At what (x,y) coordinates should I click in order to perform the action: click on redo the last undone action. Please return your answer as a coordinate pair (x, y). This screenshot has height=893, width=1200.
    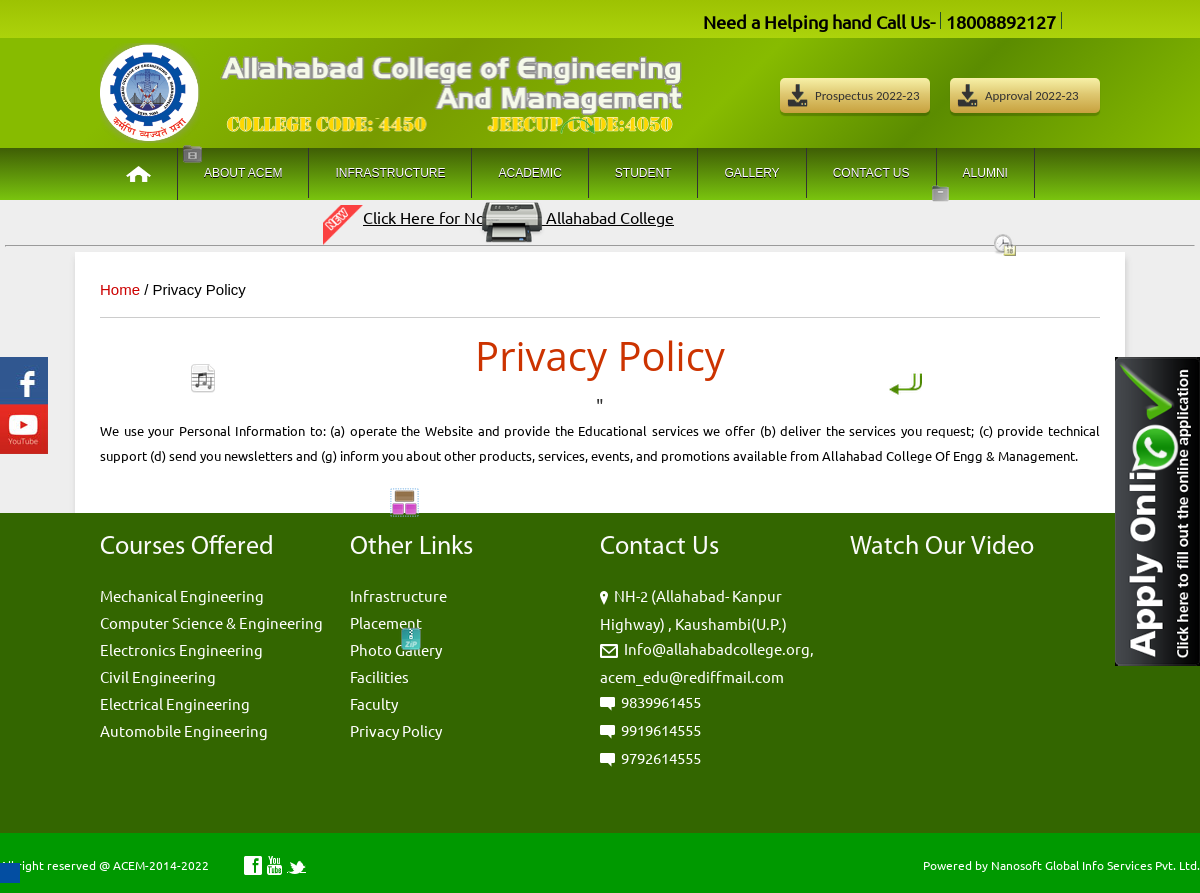
    Looking at the image, I should click on (578, 126).